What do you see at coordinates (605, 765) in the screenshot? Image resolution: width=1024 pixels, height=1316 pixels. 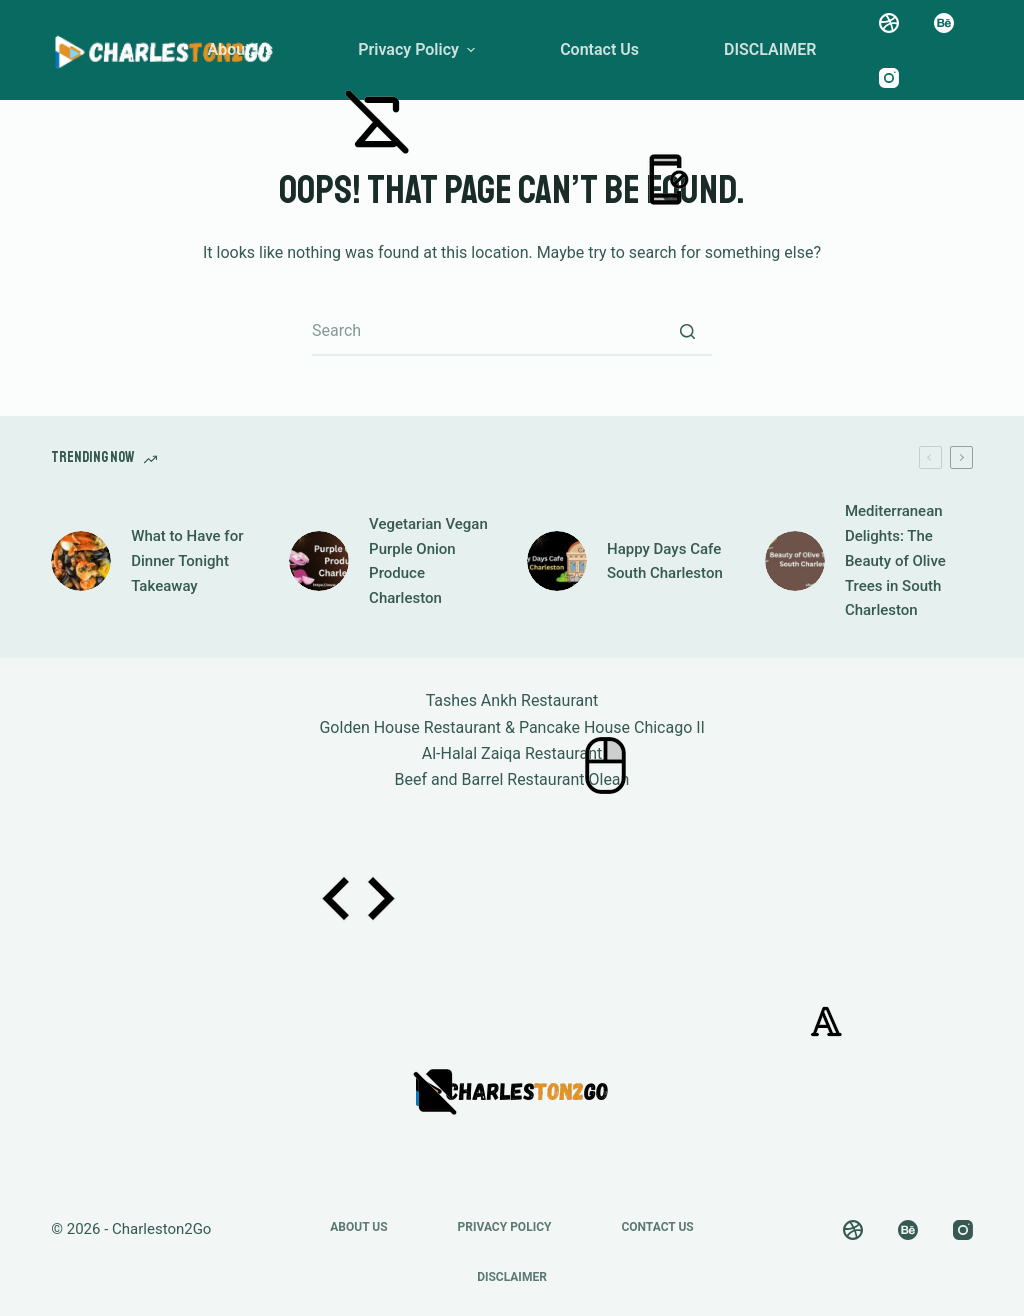 I see `perform a right-click action` at bounding box center [605, 765].